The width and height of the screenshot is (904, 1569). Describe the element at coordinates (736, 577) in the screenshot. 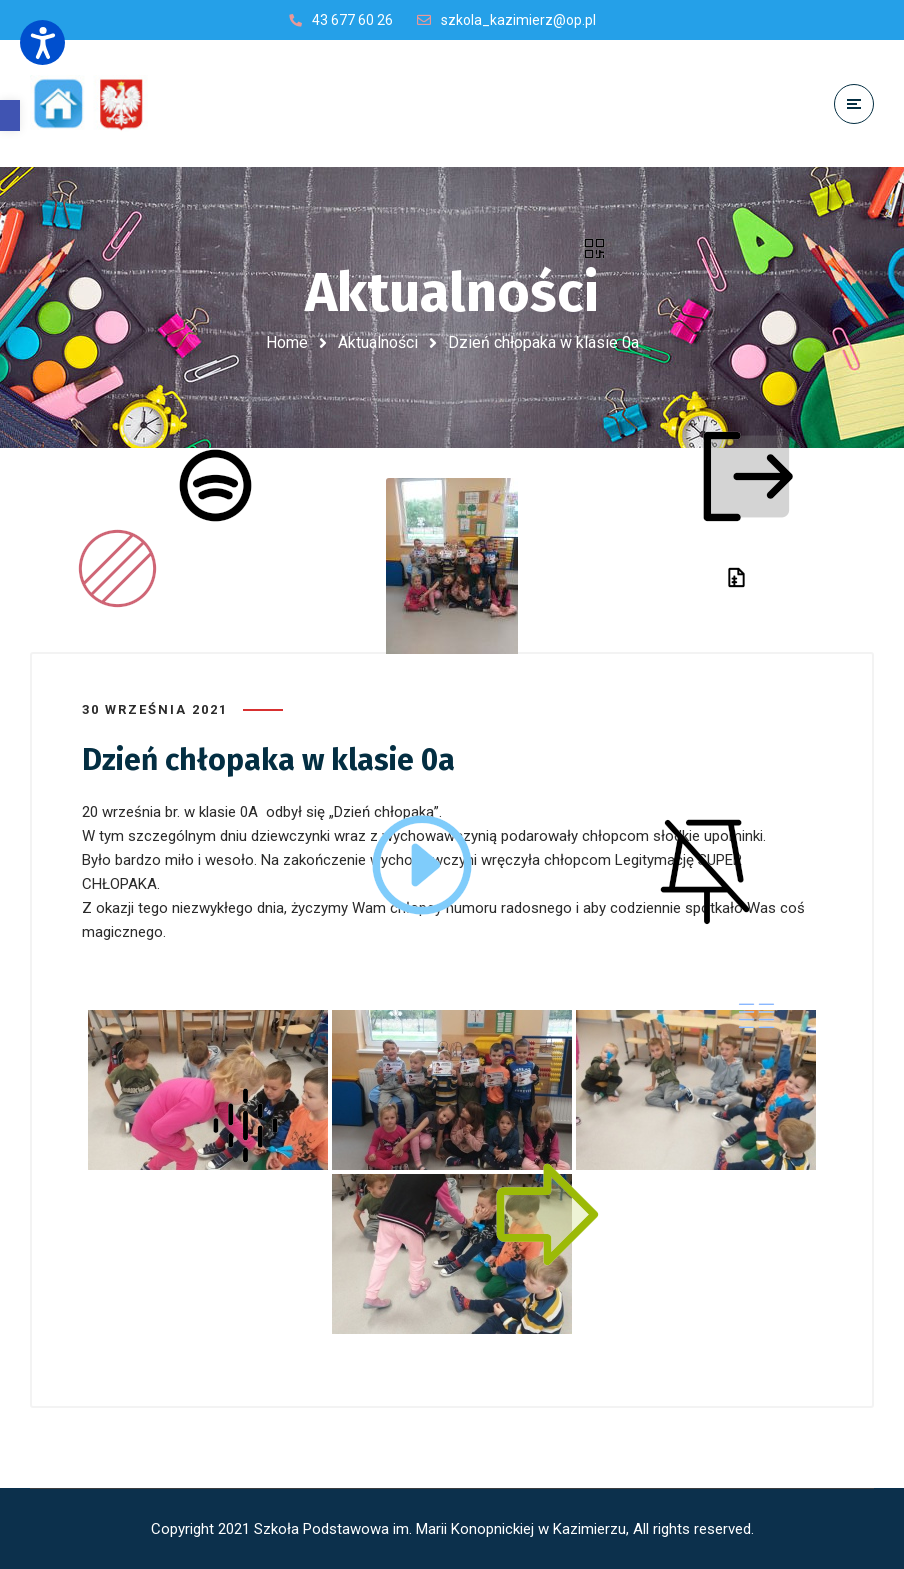

I see `access compressed or archived files` at that location.